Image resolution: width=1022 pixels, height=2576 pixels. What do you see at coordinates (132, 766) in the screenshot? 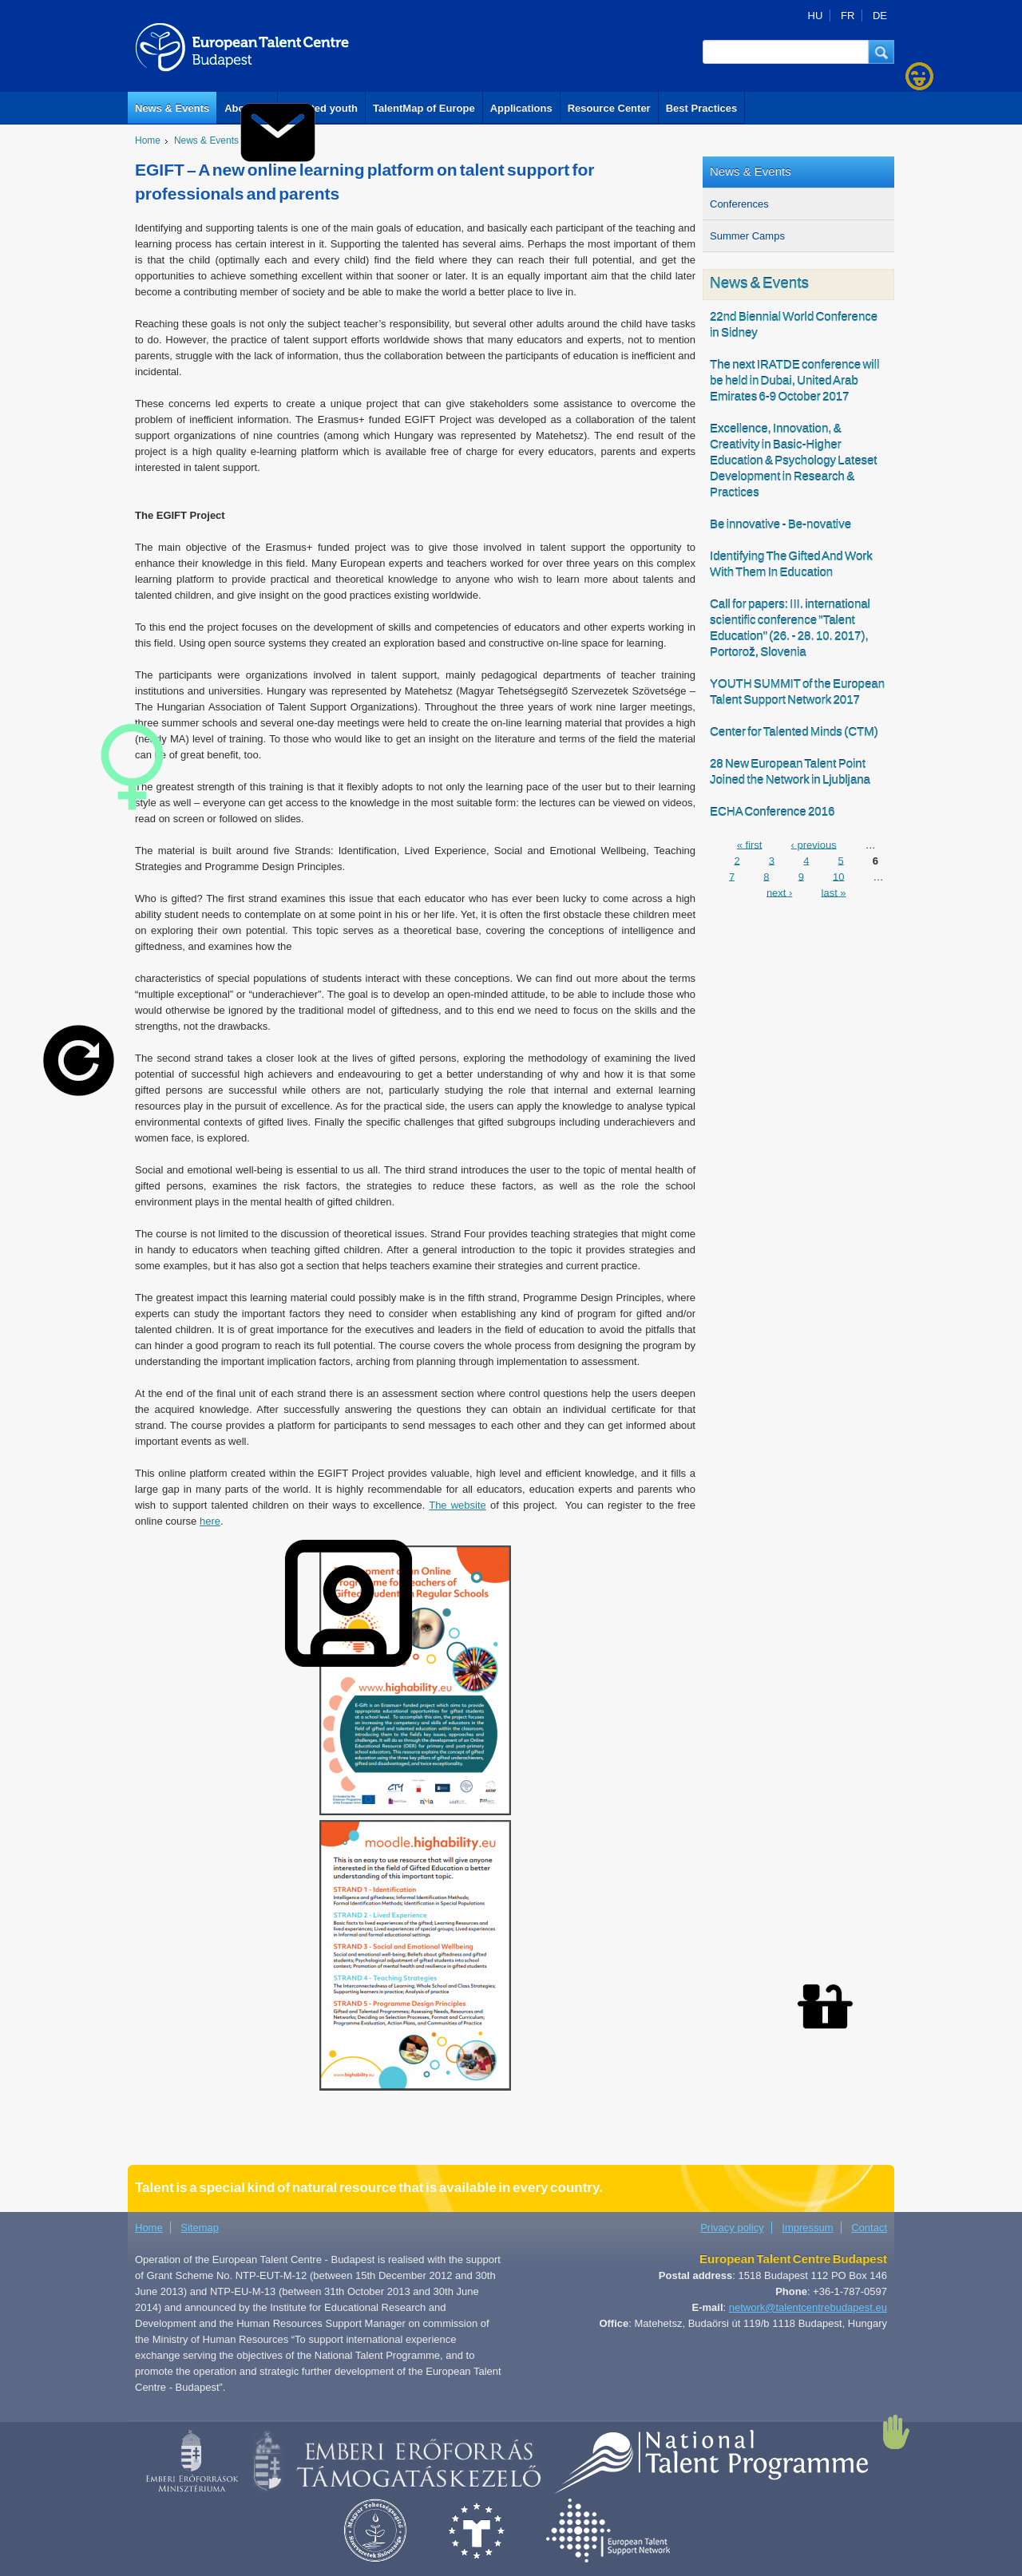
I see `select female gender option` at bounding box center [132, 766].